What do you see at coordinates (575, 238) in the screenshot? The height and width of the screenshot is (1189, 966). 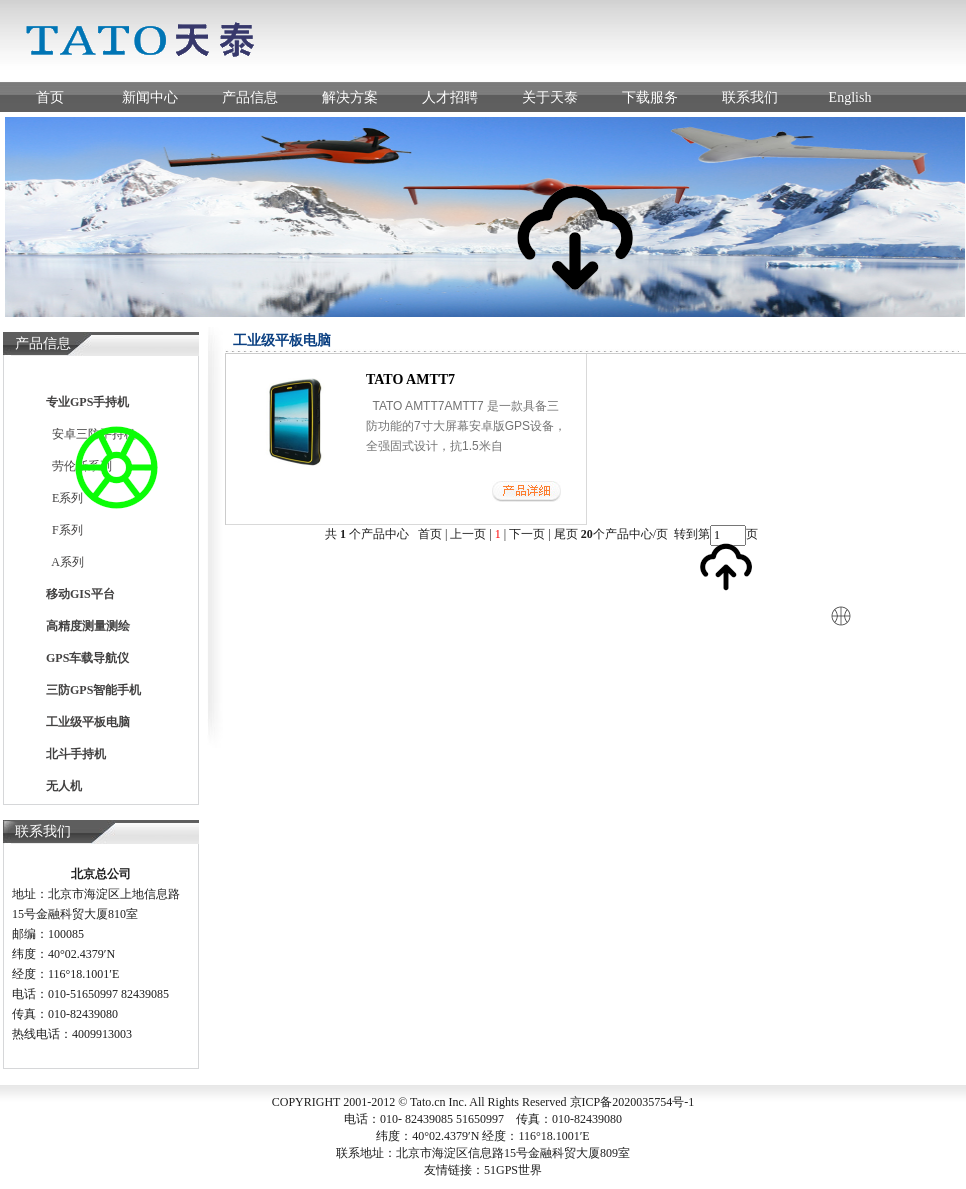 I see `download file from cloud storage` at bounding box center [575, 238].